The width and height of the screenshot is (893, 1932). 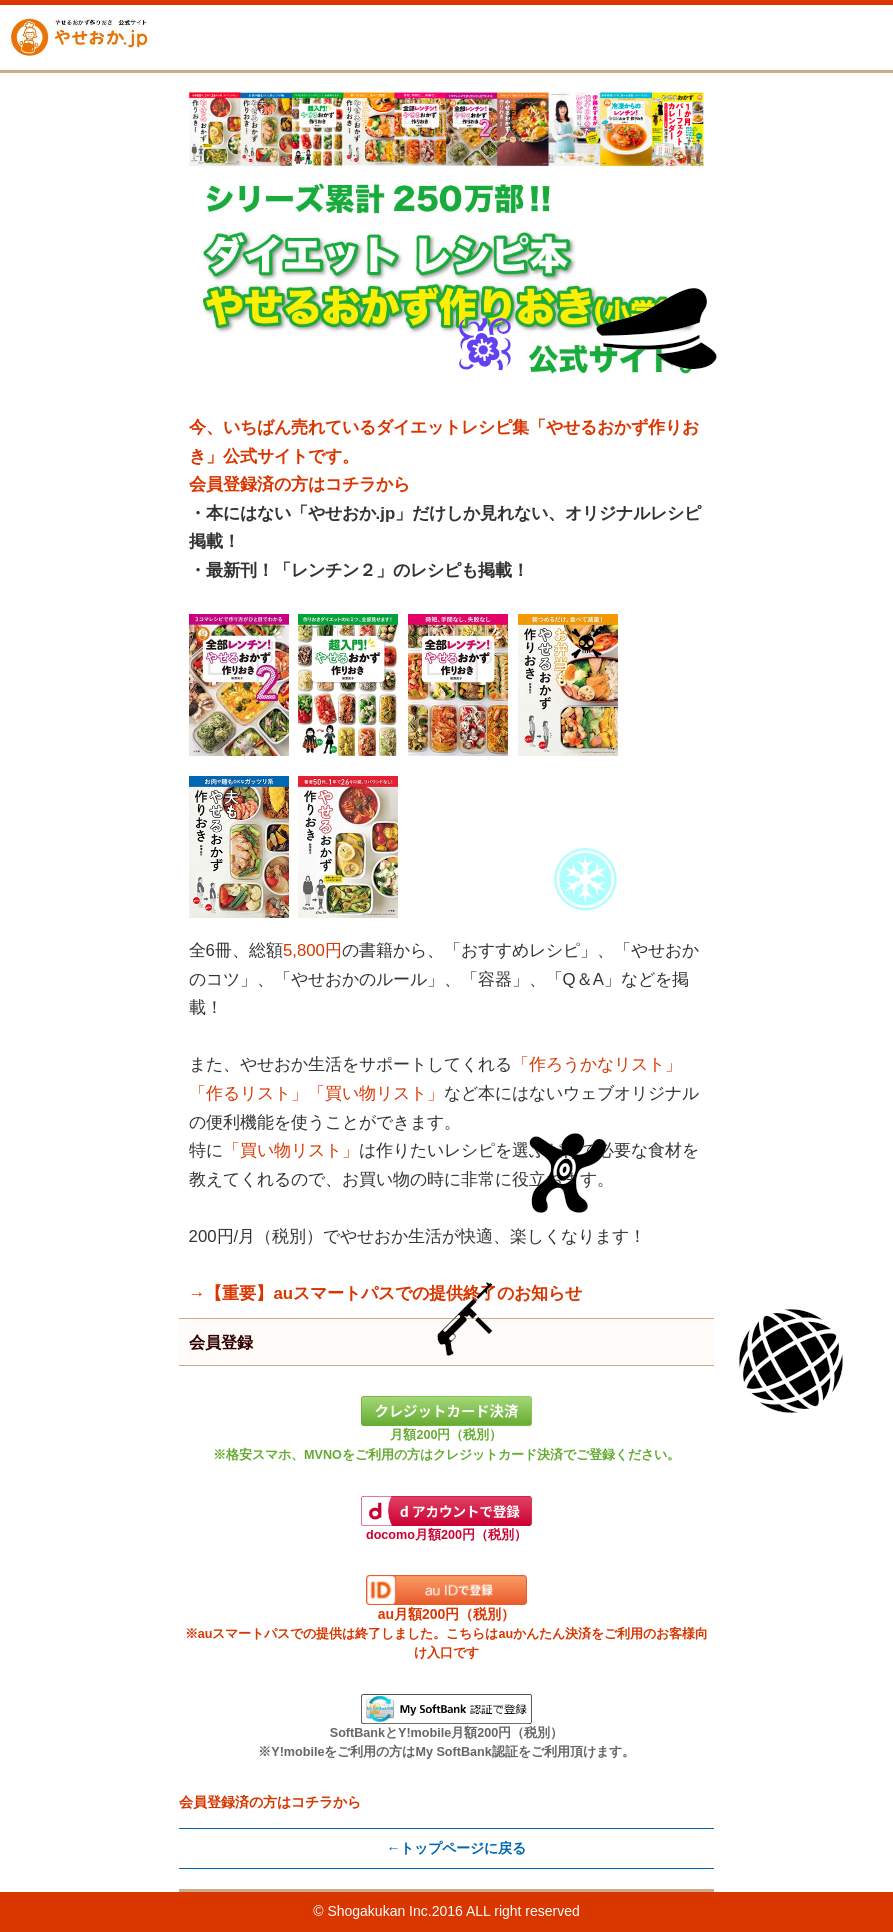 What do you see at coordinates (656, 332) in the screenshot?
I see `view captain or officer profile` at bounding box center [656, 332].